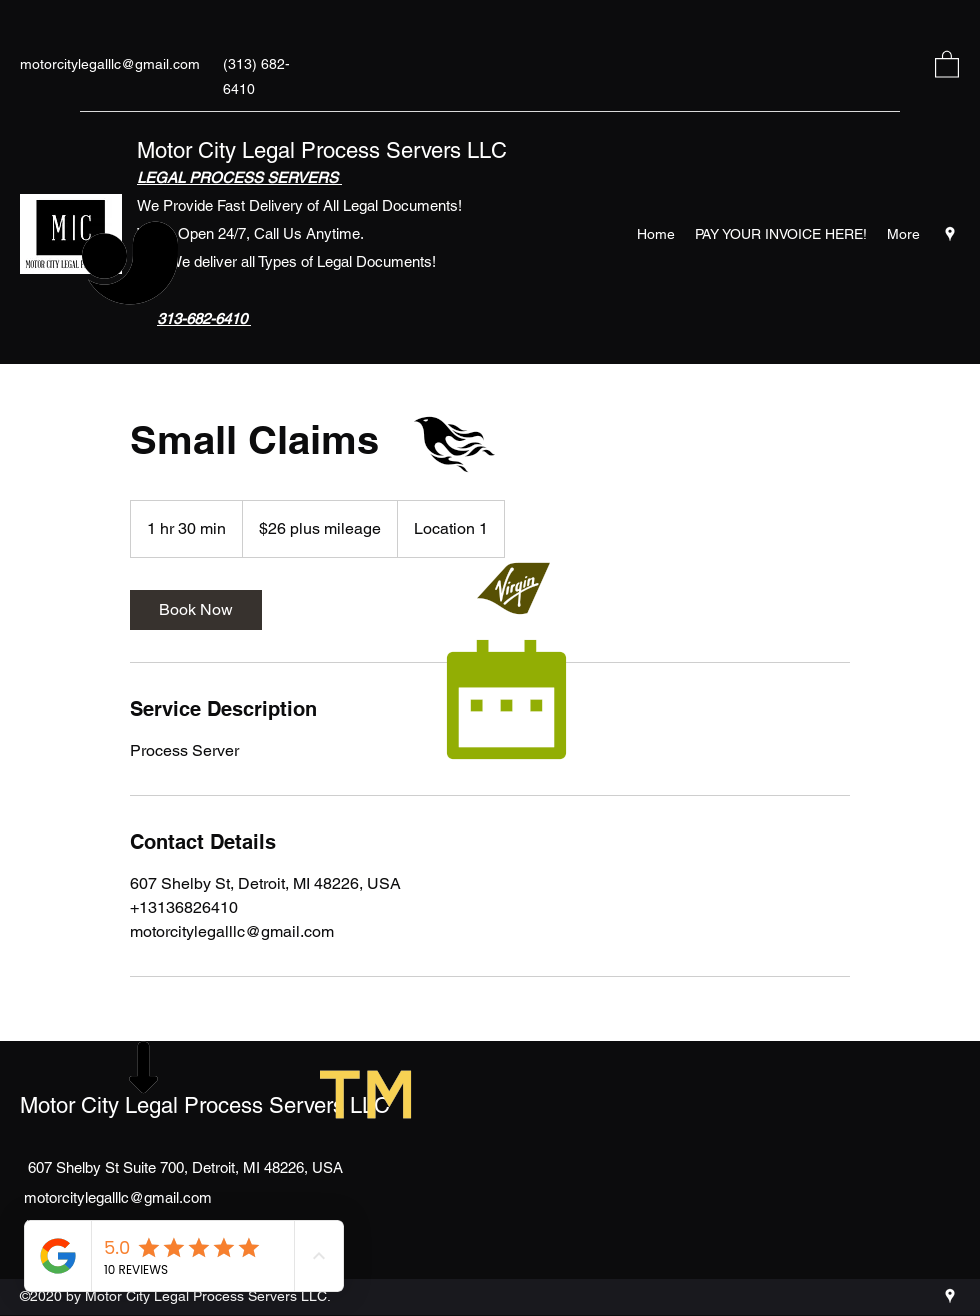  Describe the element at coordinates (367, 1094) in the screenshot. I see `indicates trademarked content or branding` at that location.